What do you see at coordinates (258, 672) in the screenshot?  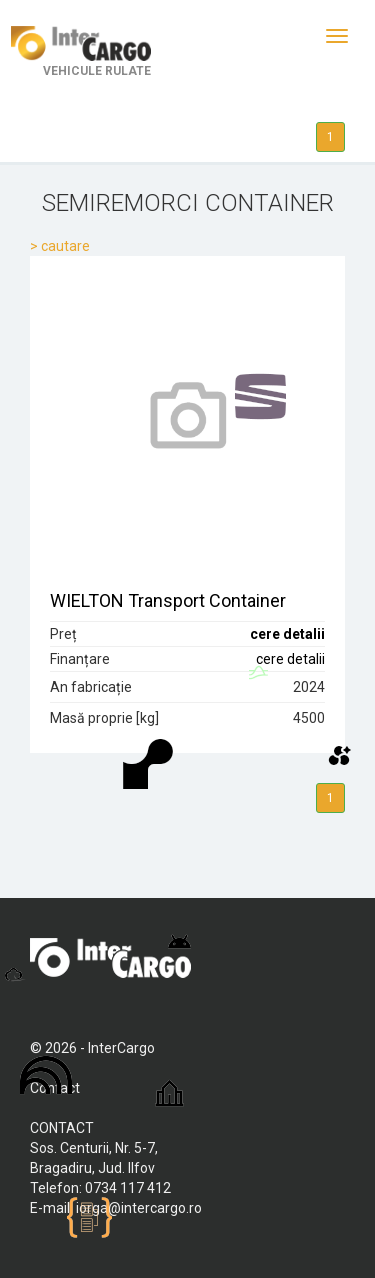 I see `apache pulsar logo` at bounding box center [258, 672].